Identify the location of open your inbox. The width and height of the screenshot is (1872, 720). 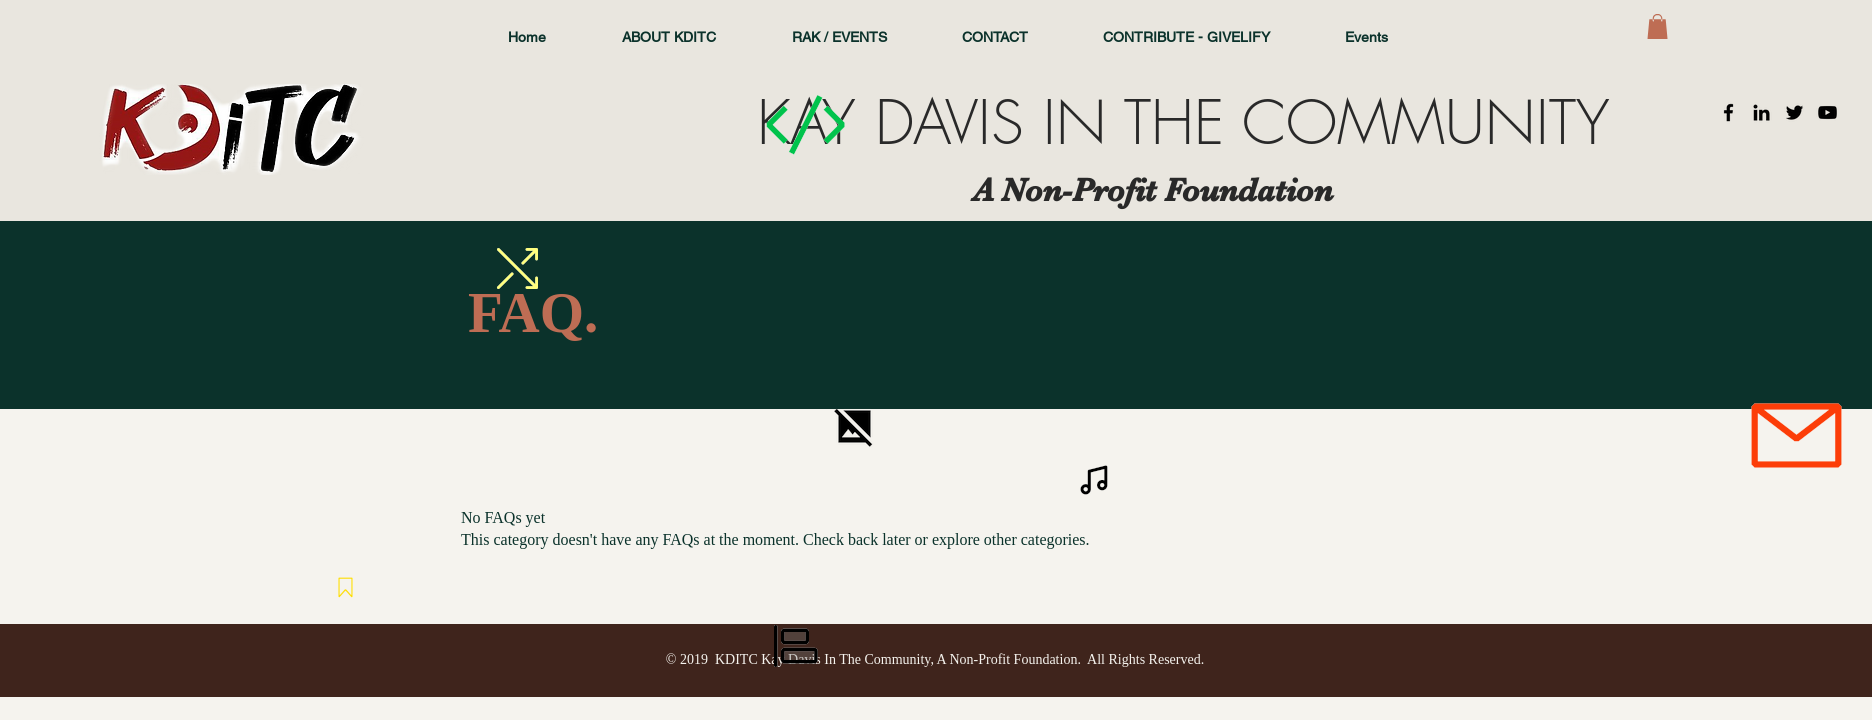
(1796, 435).